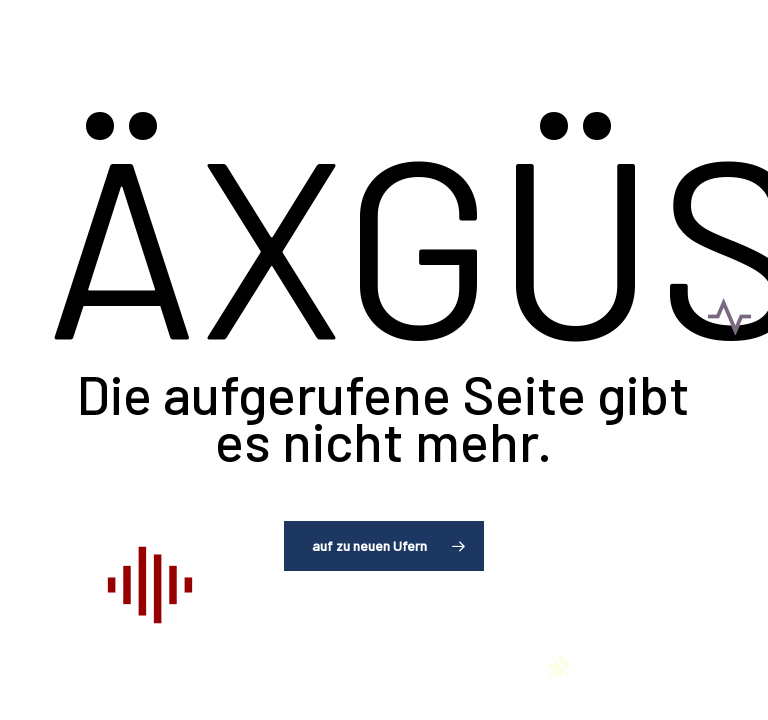 Image resolution: width=768 pixels, height=720 pixels. Describe the element at coordinates (150, 585) in the screenshot. I see `voice recognition or audio waveform indicator` at that location.